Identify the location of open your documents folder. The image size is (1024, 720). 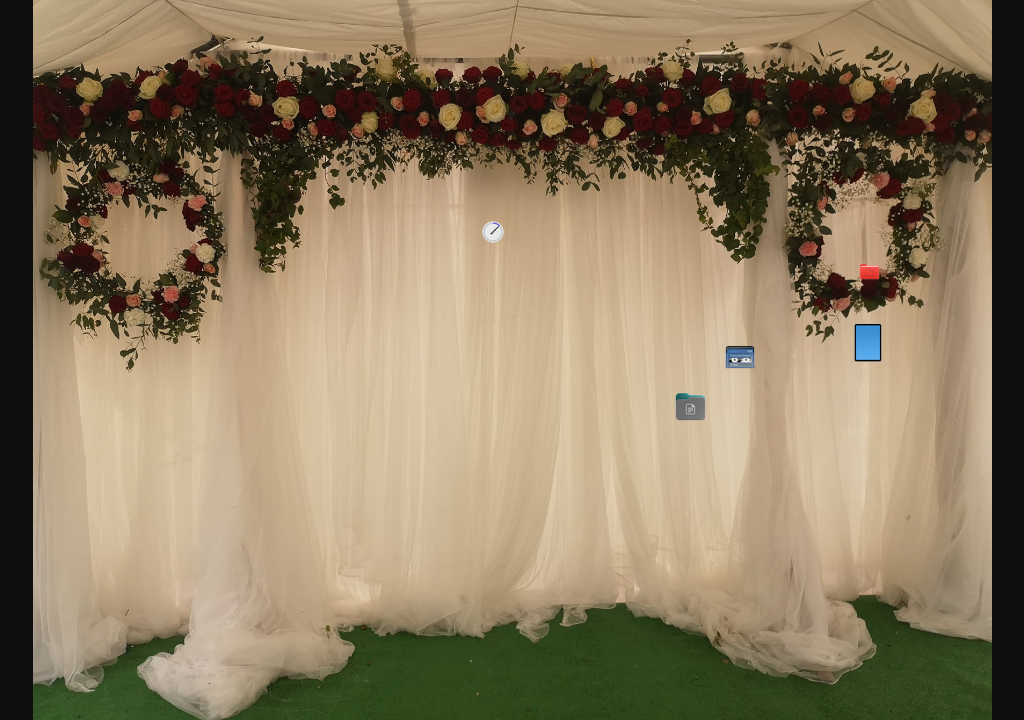
(690, 406).